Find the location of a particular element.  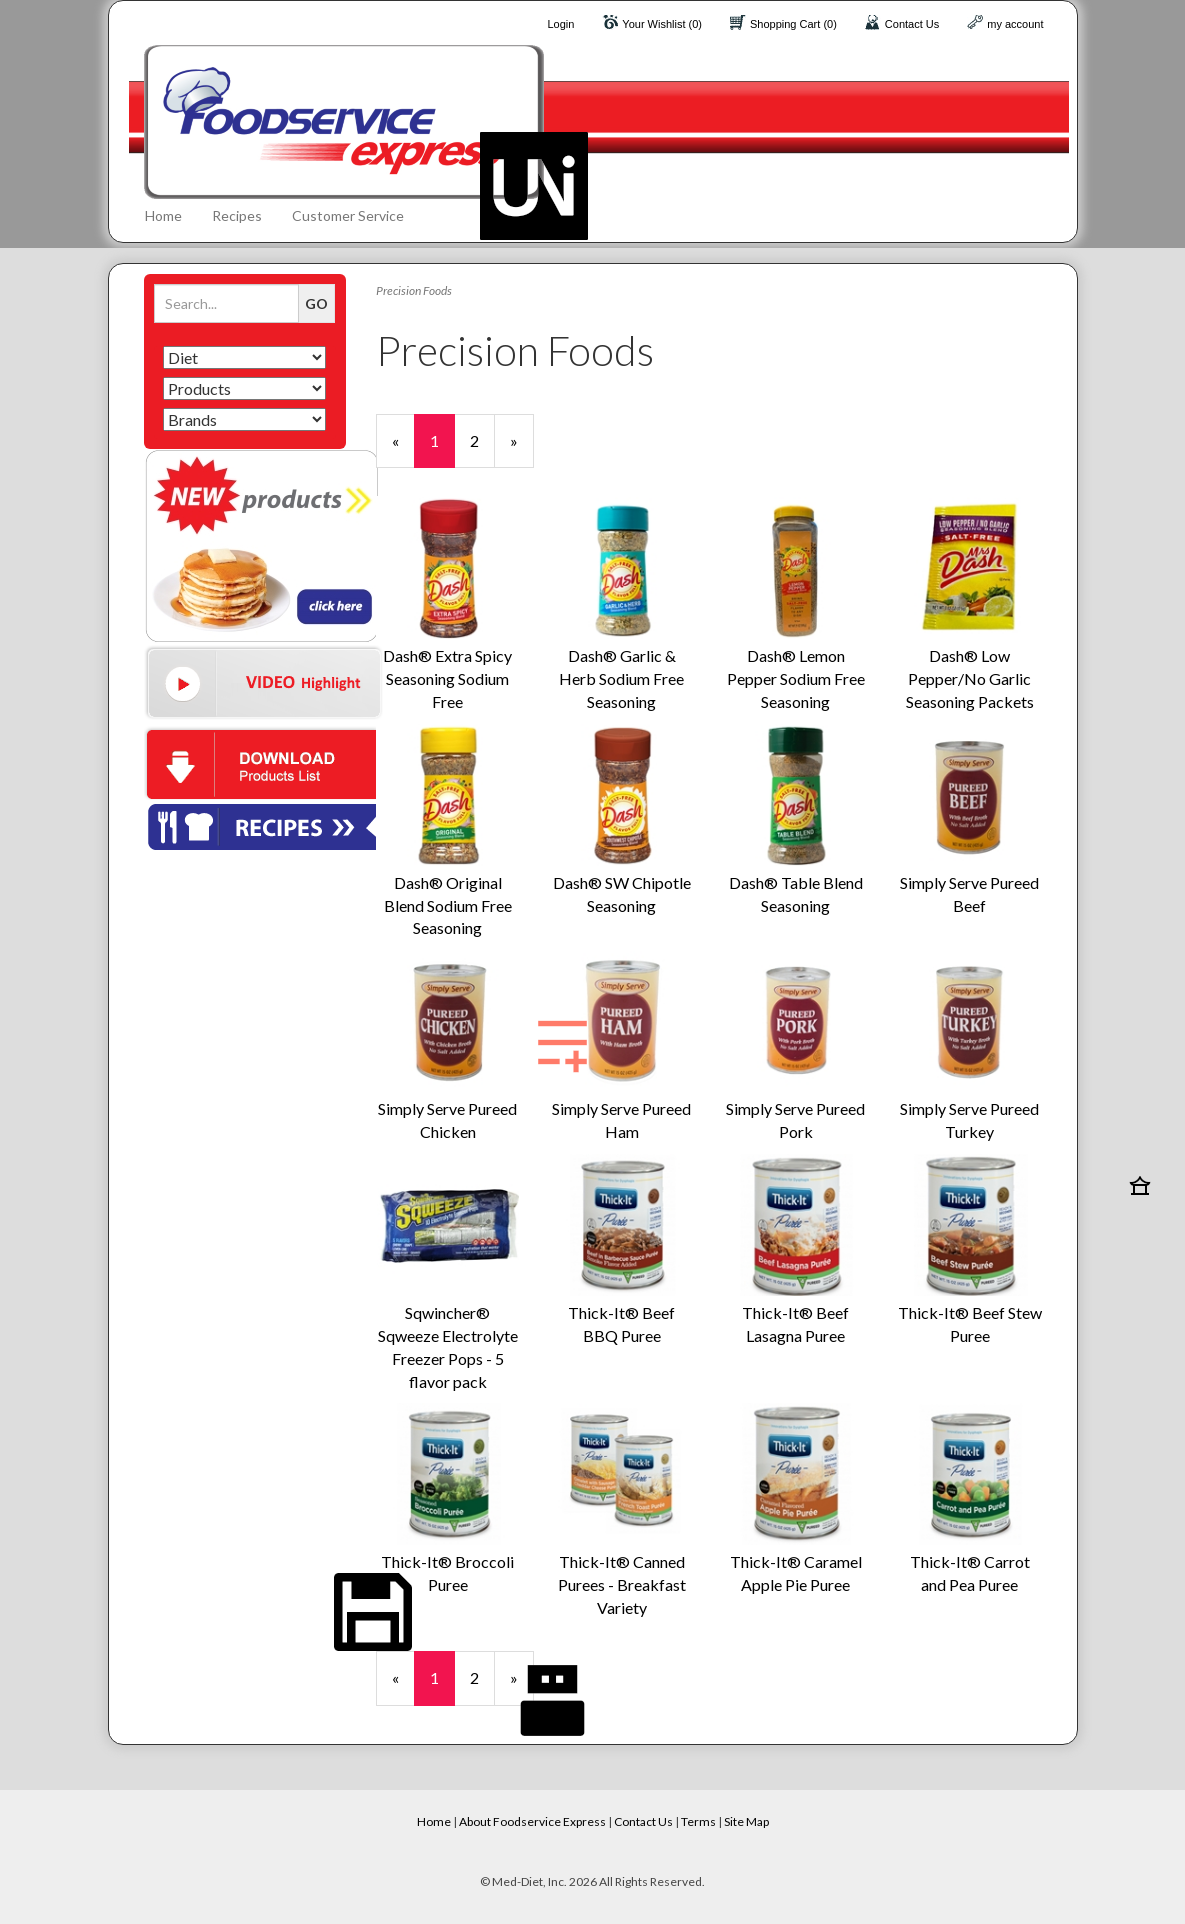

unicode consortium logo is located at coordinates (534, 186).